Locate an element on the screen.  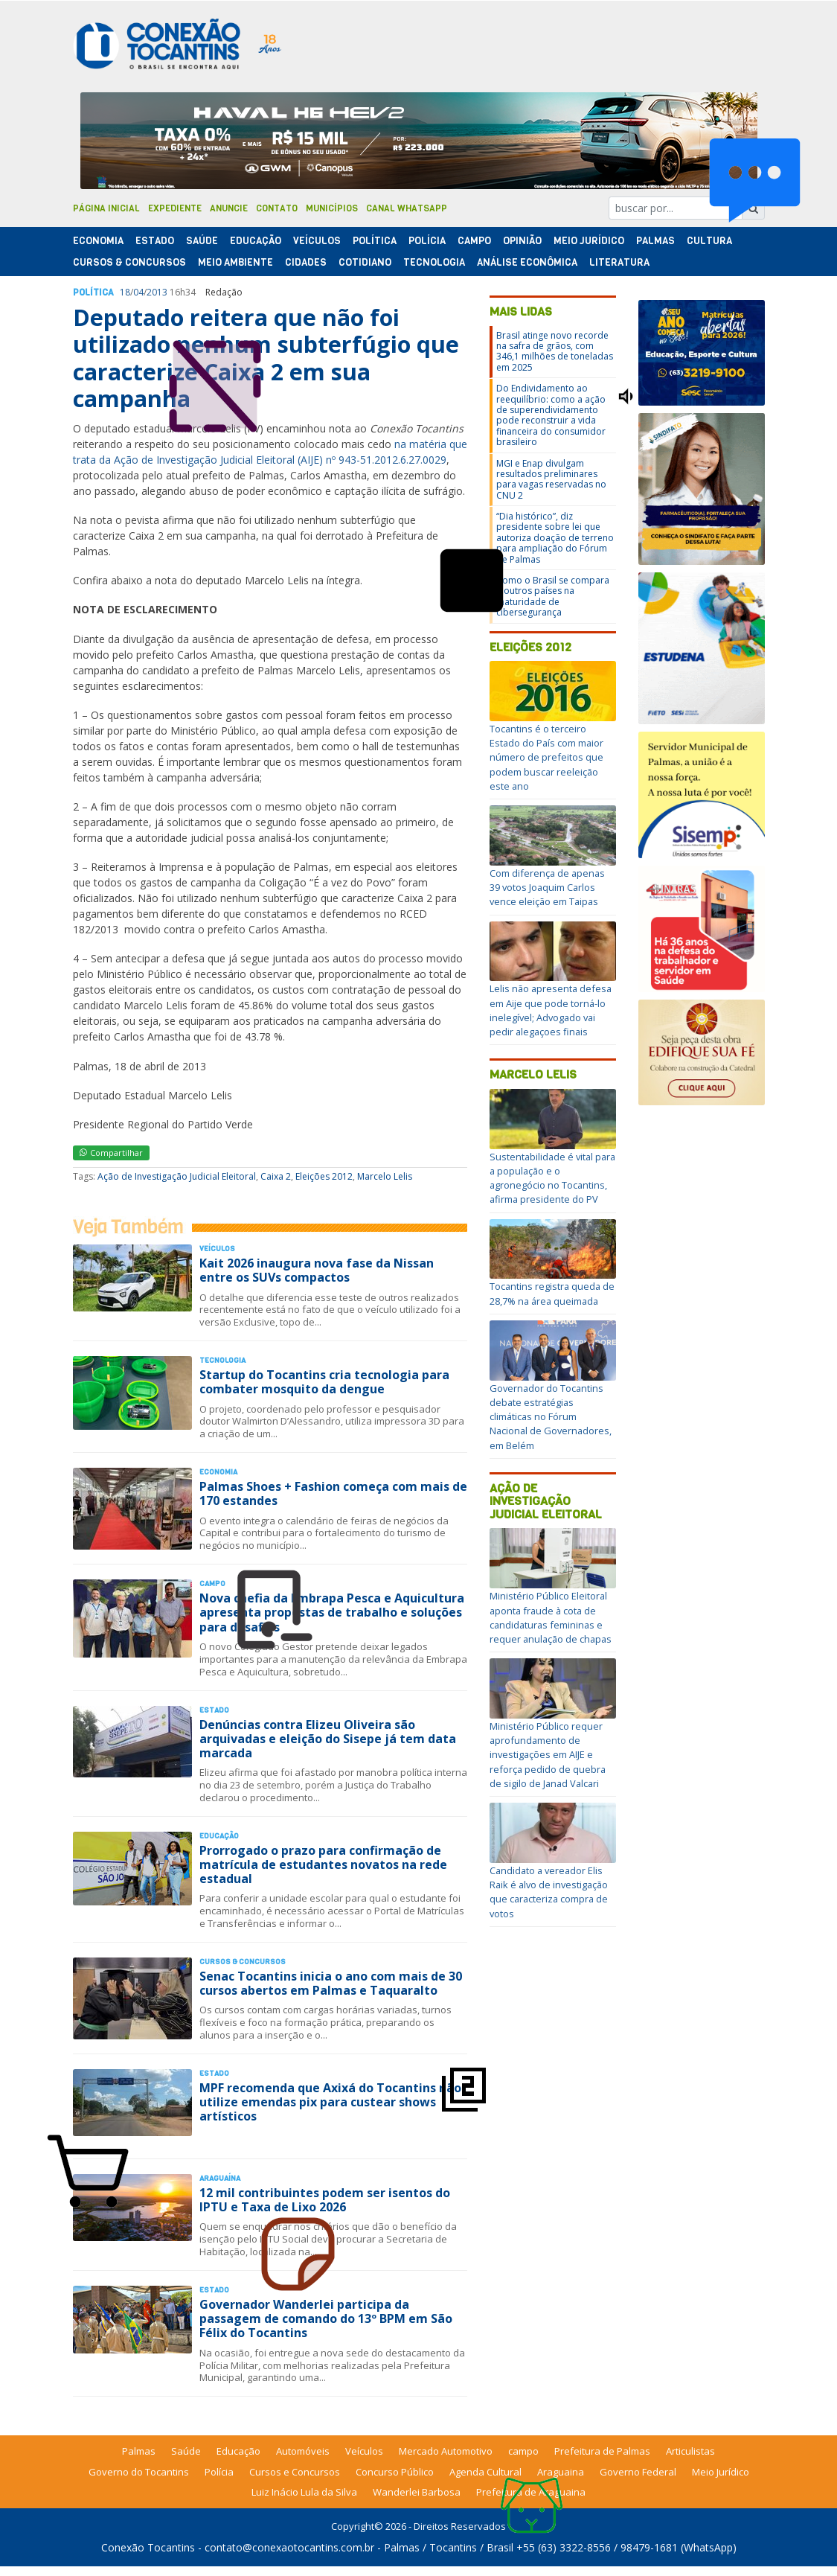
view pet-related content or settings is located at coordinates (531, 2506).